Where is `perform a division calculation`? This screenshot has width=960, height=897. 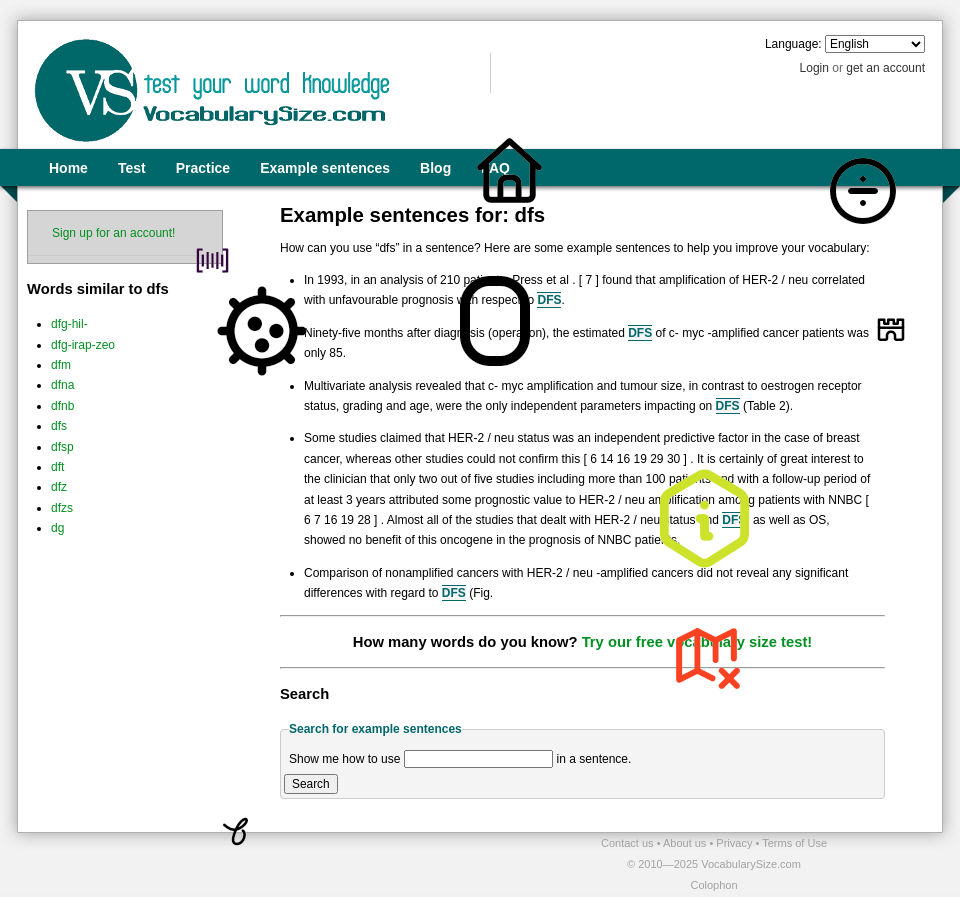
perform a division calculation is located at coordinates (863, 191).